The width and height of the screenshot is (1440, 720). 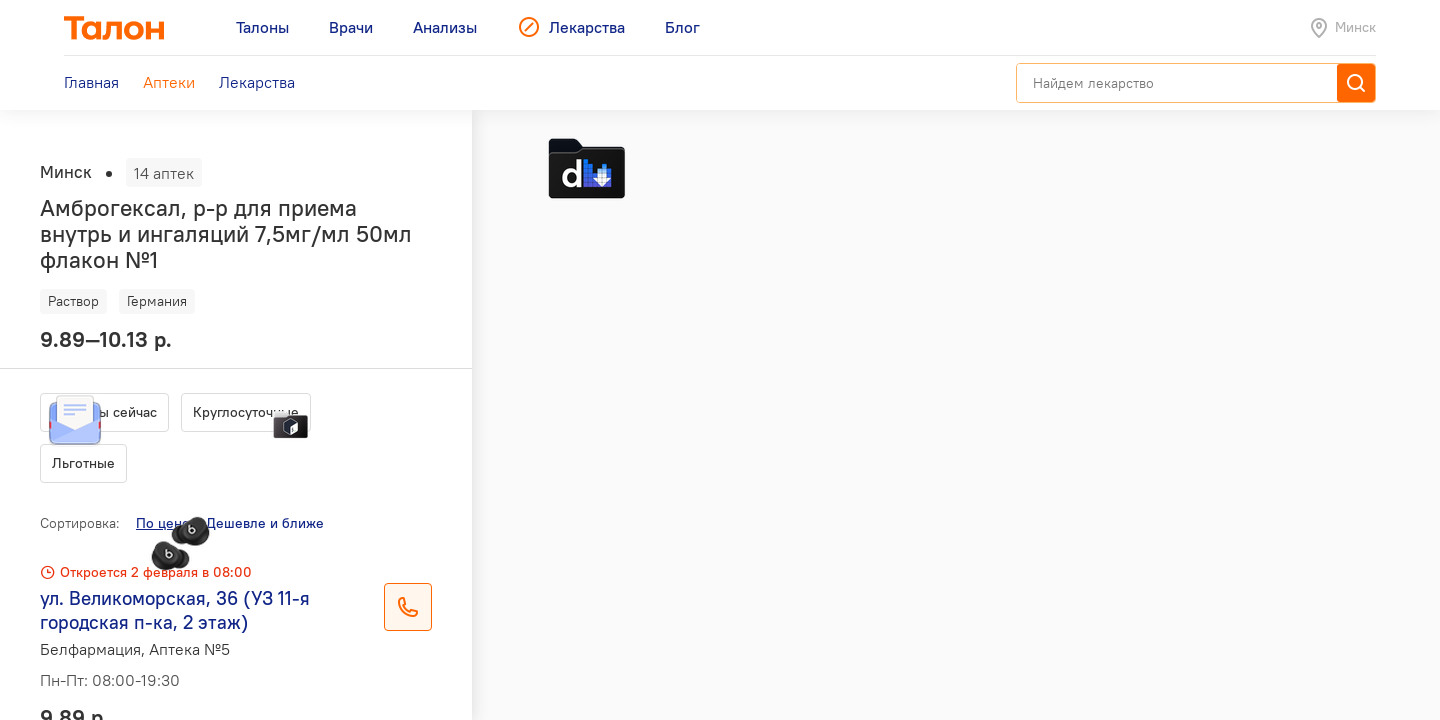 What do you see at coordinates (180, 543) in the screenshot?
I see `beats wireless earbuds device icon` at bounding box center [180, 543].